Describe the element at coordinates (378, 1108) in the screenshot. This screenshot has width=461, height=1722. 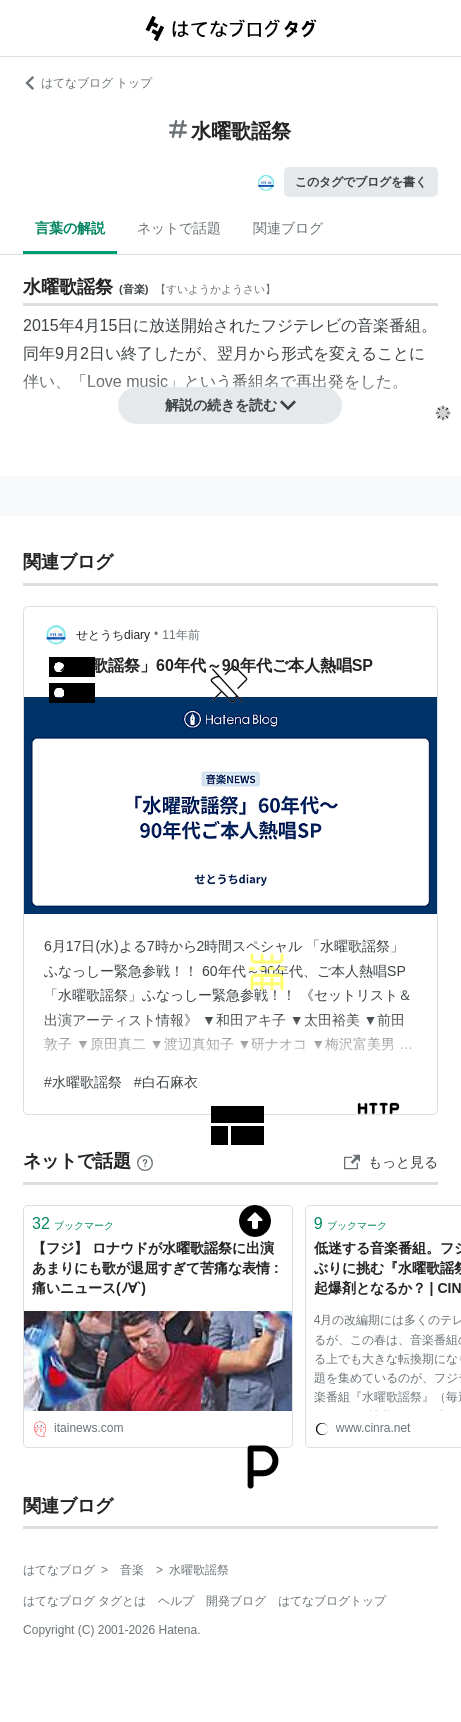
I see `indicates a web link or URL` at that location.